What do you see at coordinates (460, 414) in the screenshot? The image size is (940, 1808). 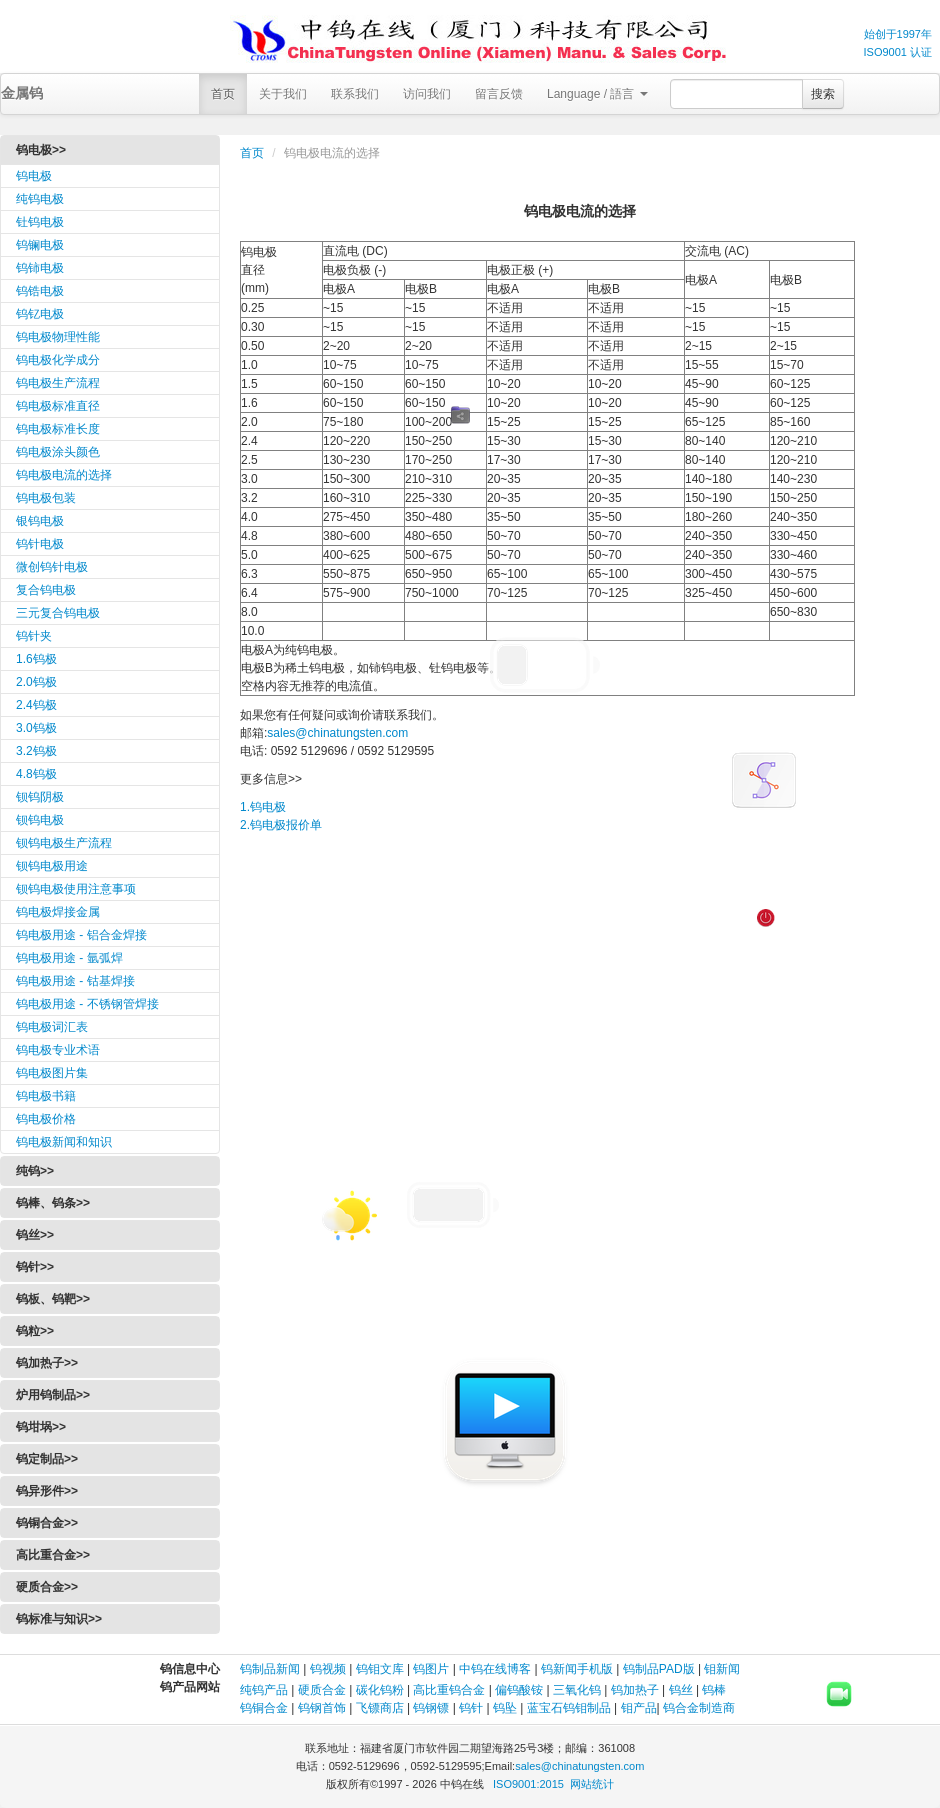 I see `open your public shared folder` at bounding box center [460, 414].